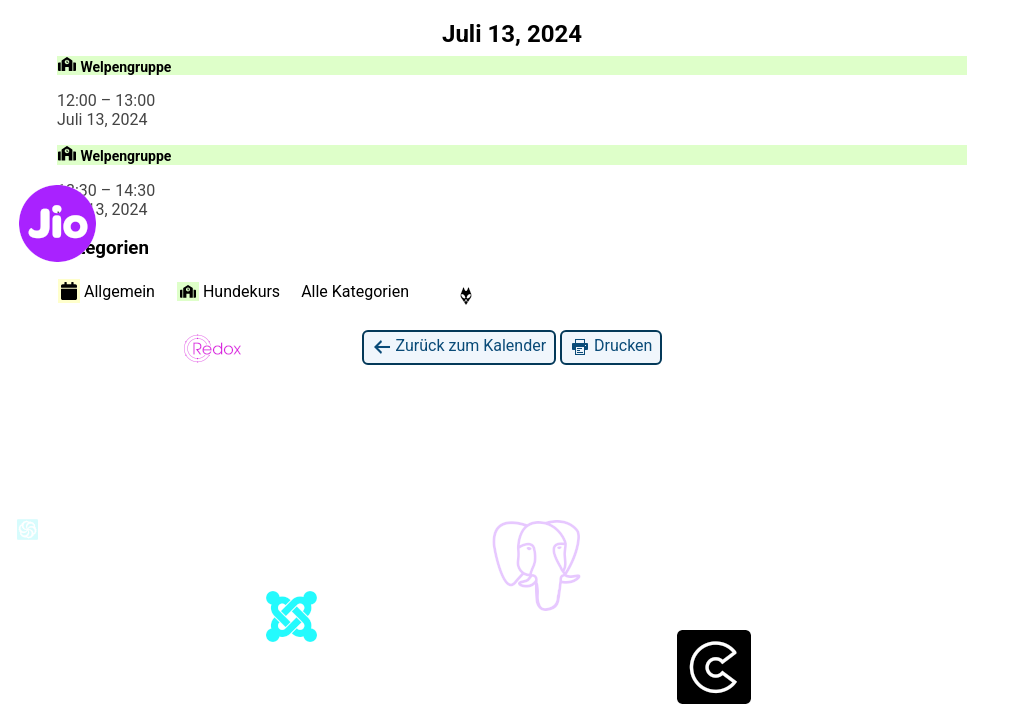 Image resolution: width=1024 pixels, height=720 pixels. What do you see at coordinates (714, 667) in the screenshot?
I see `cheerio library logo` at bounding box center [714, 667].